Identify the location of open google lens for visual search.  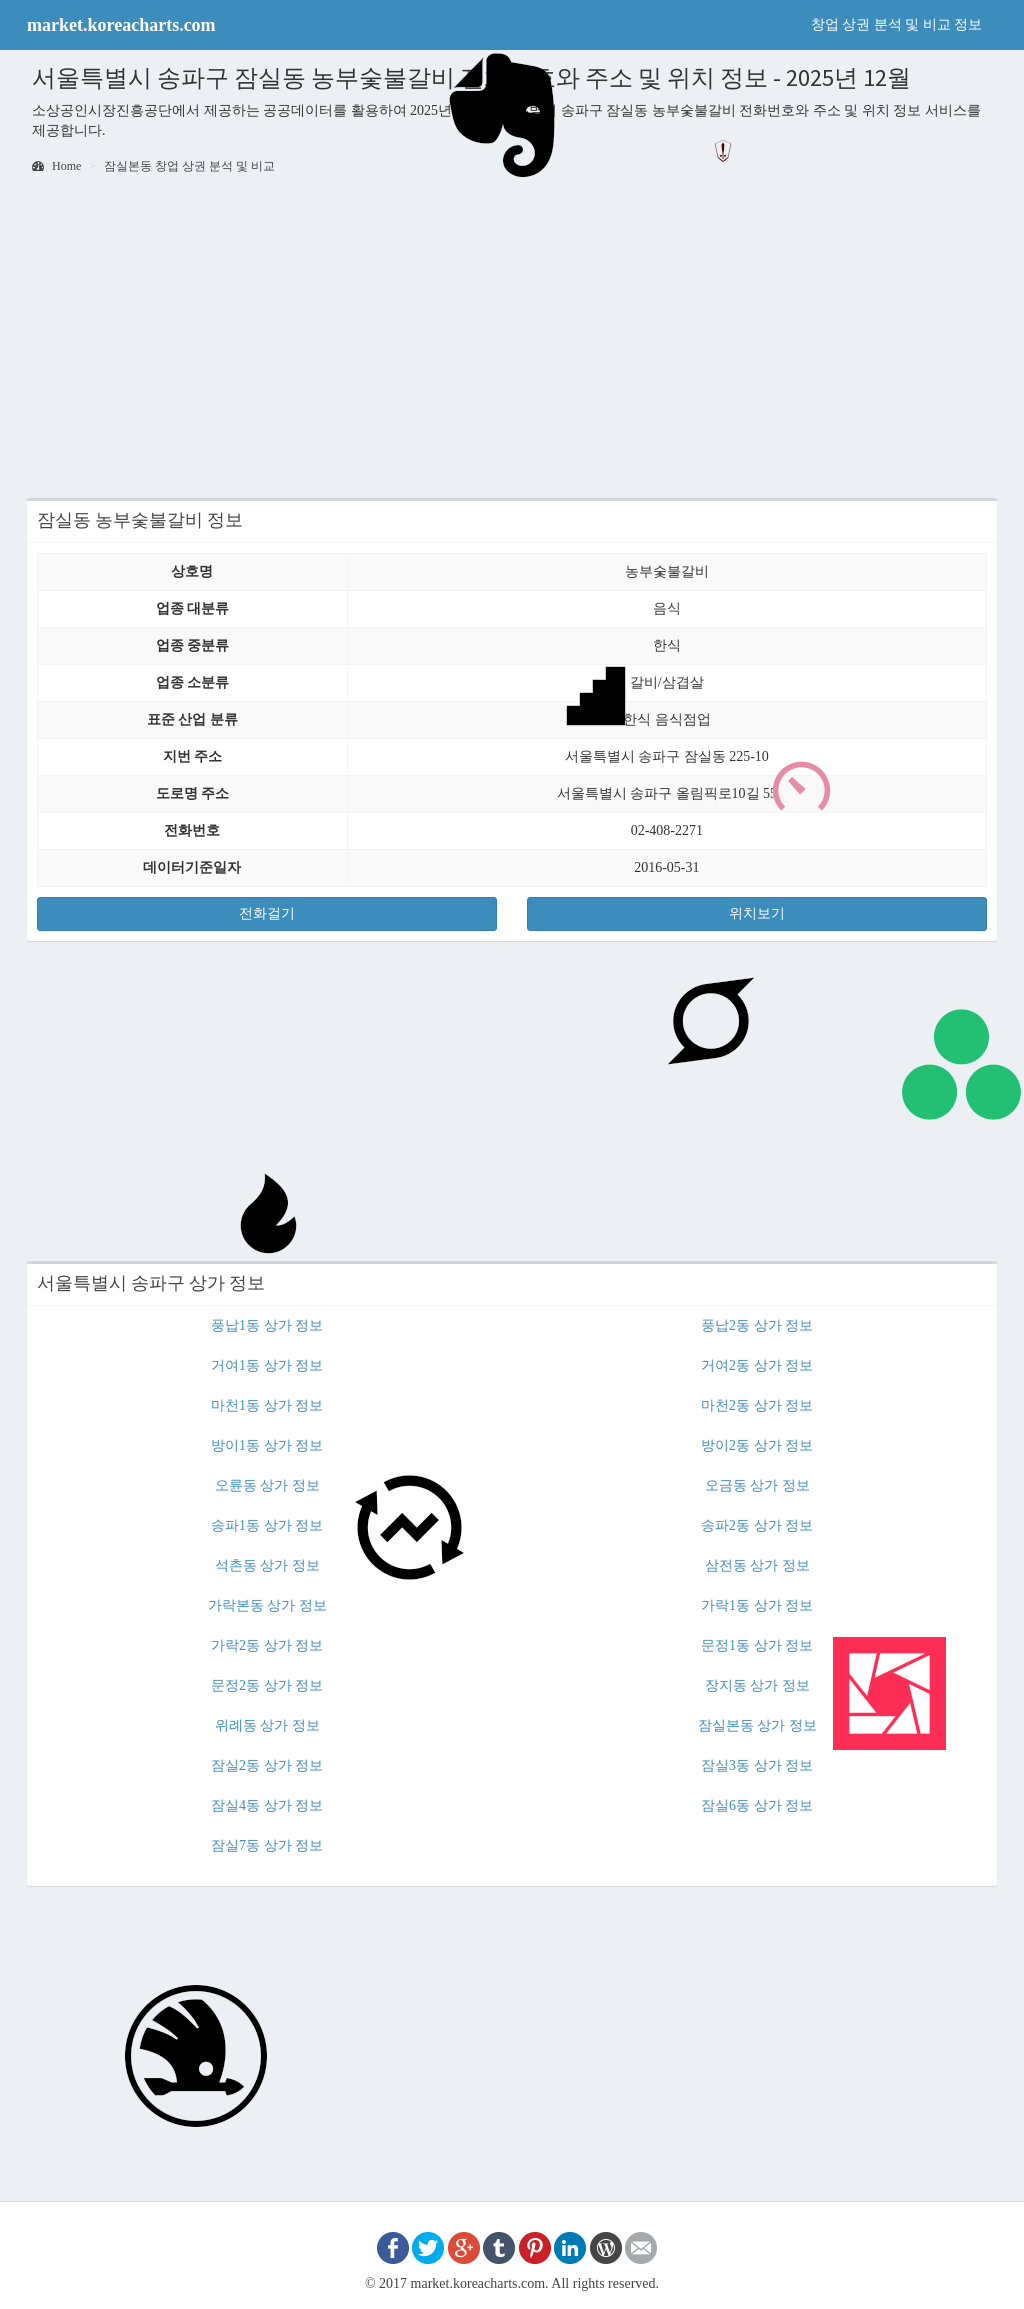
(889, 1693).